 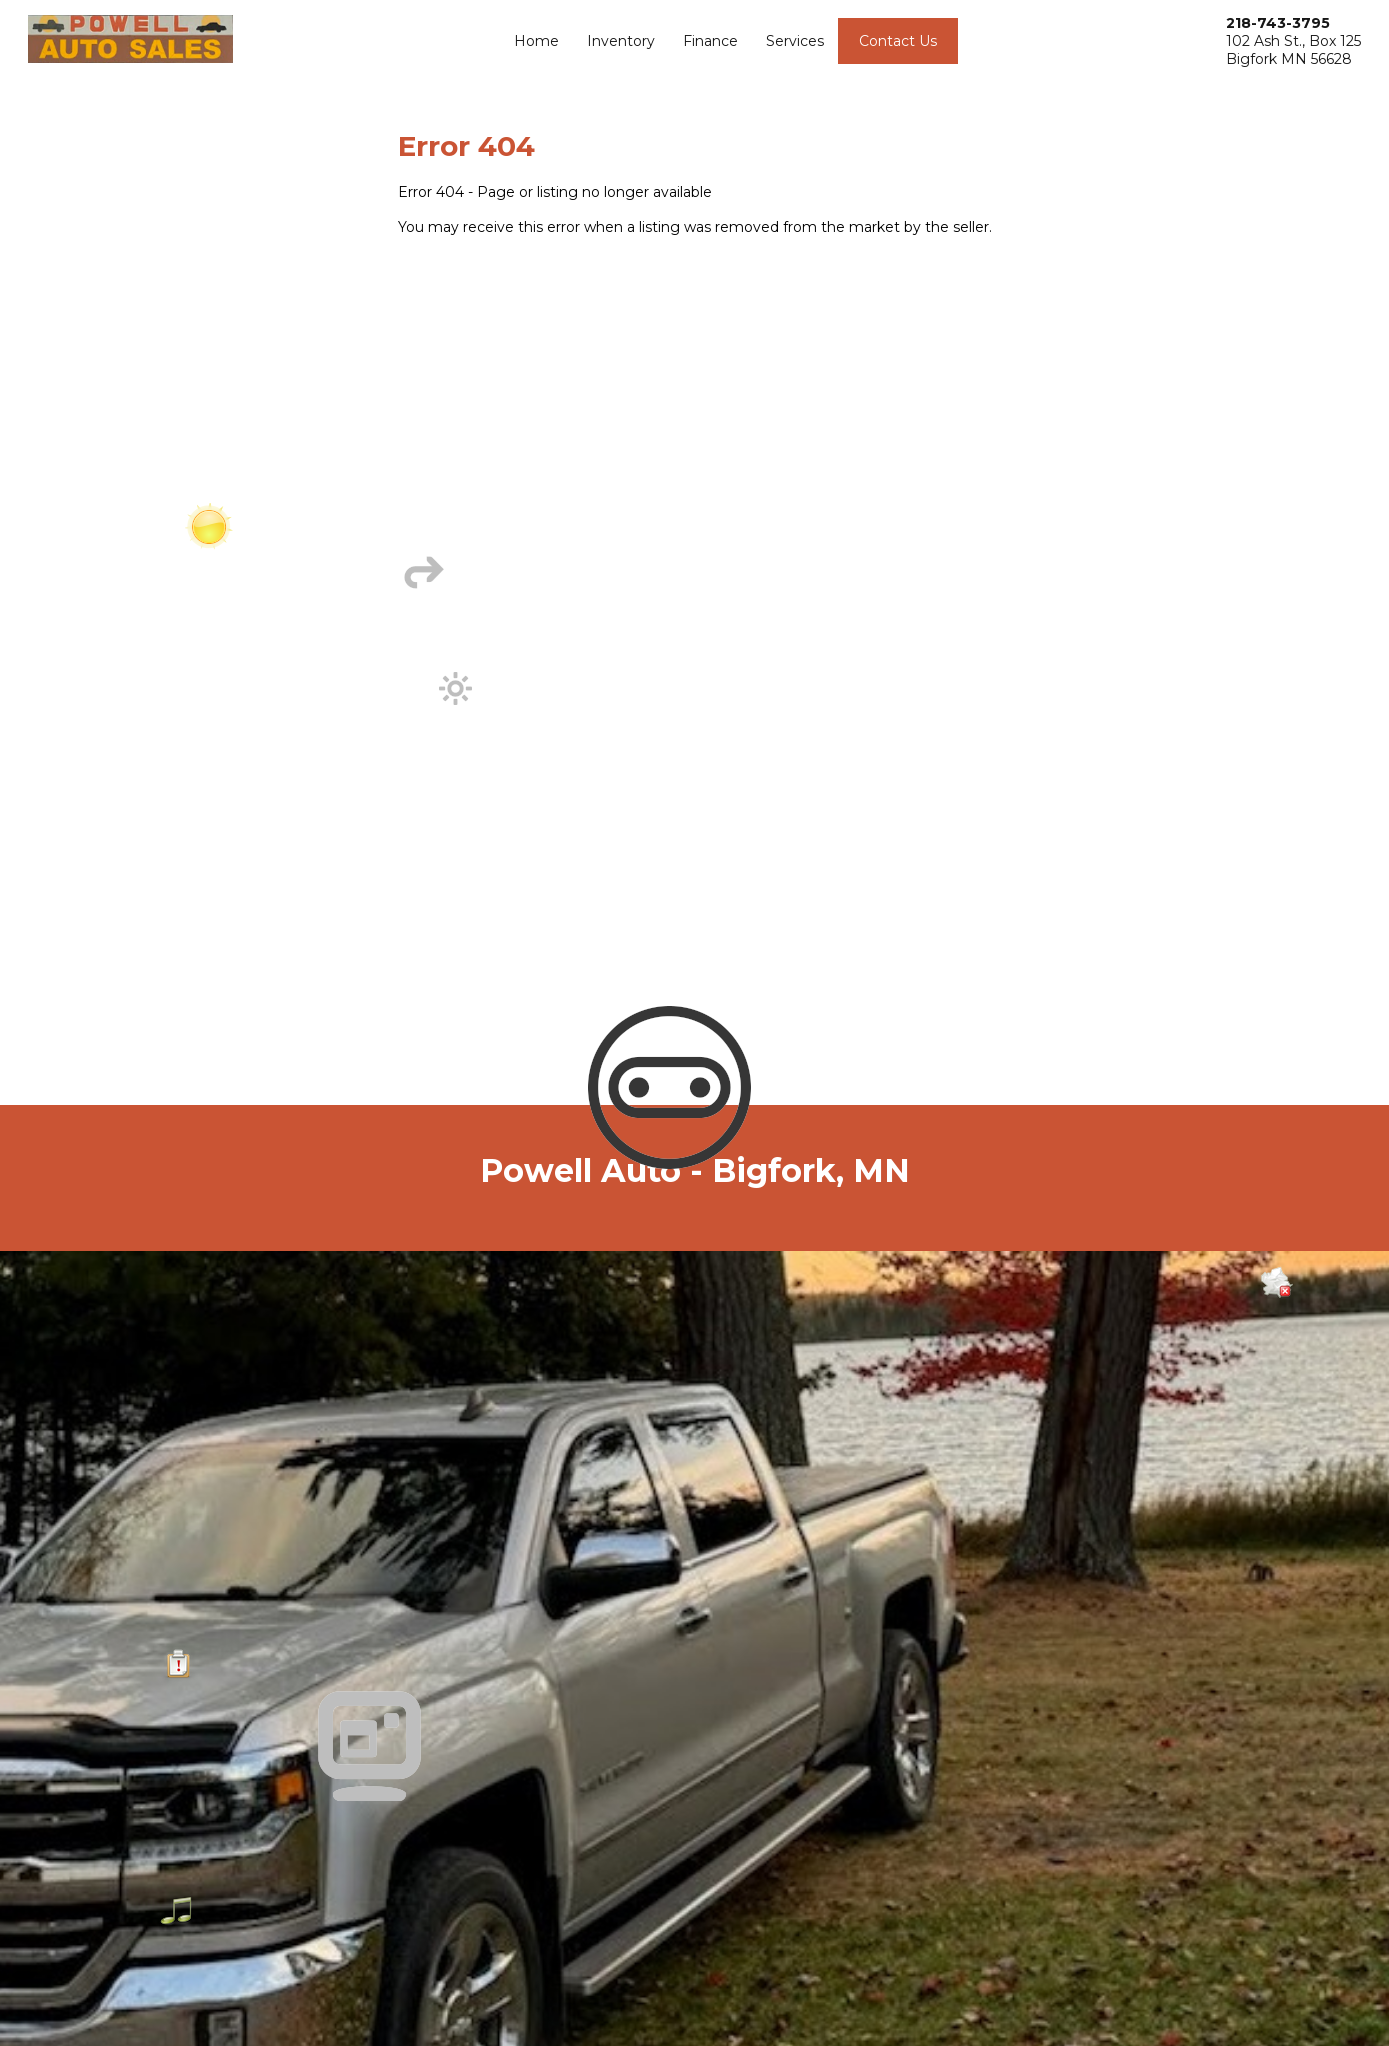 I want to click on mark email as not junk, so click(x=1276, y=1282).